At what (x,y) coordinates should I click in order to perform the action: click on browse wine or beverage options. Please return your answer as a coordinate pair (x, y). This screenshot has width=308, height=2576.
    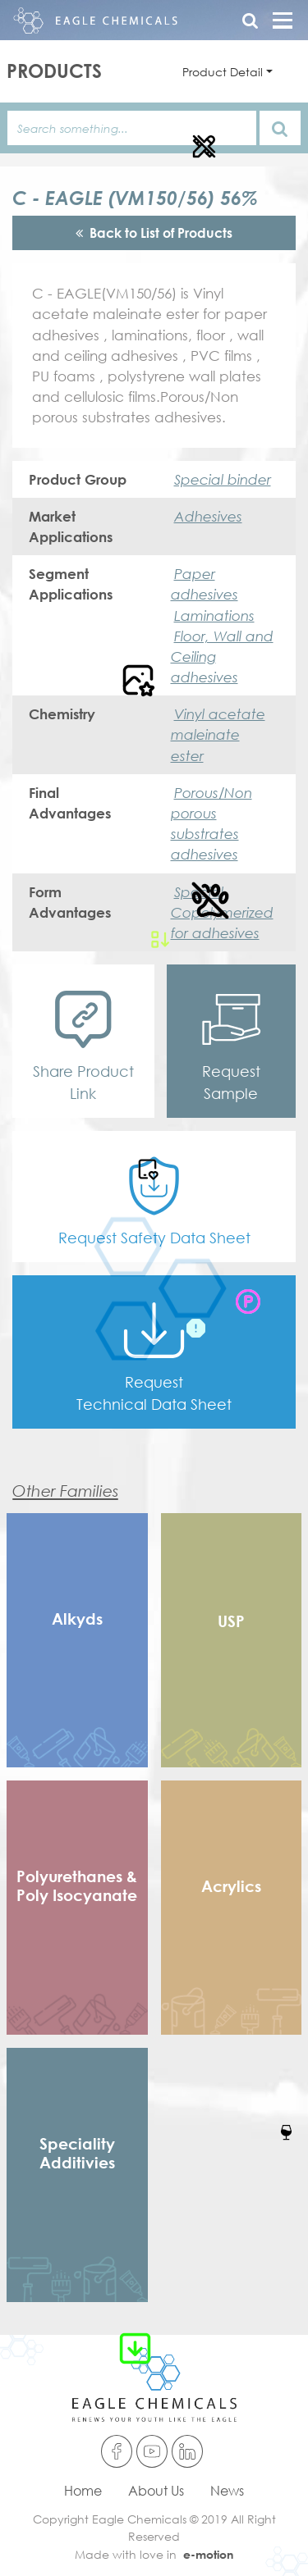
    Looking at the image, I should click on (286, 2131).